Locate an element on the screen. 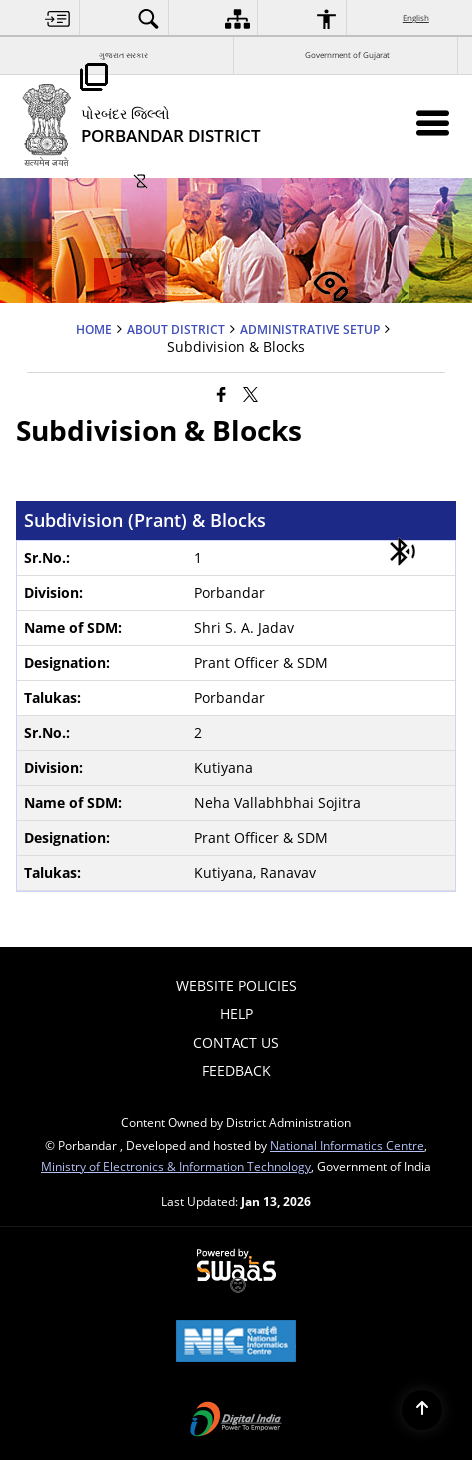 This screenshot has height=1460, width=472. edit visibility settings is located at coordinates (330, 283).